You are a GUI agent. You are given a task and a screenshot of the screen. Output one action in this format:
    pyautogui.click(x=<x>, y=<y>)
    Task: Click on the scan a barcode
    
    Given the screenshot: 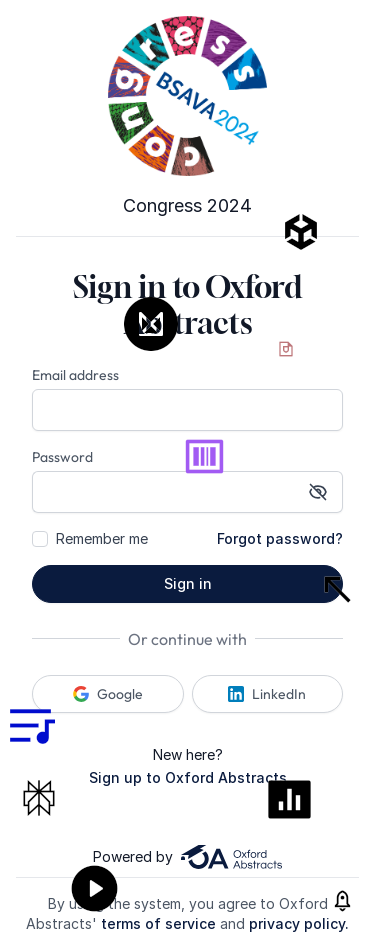 What is the action you would take?
    pyautogui.click(x=204, y=456)
    